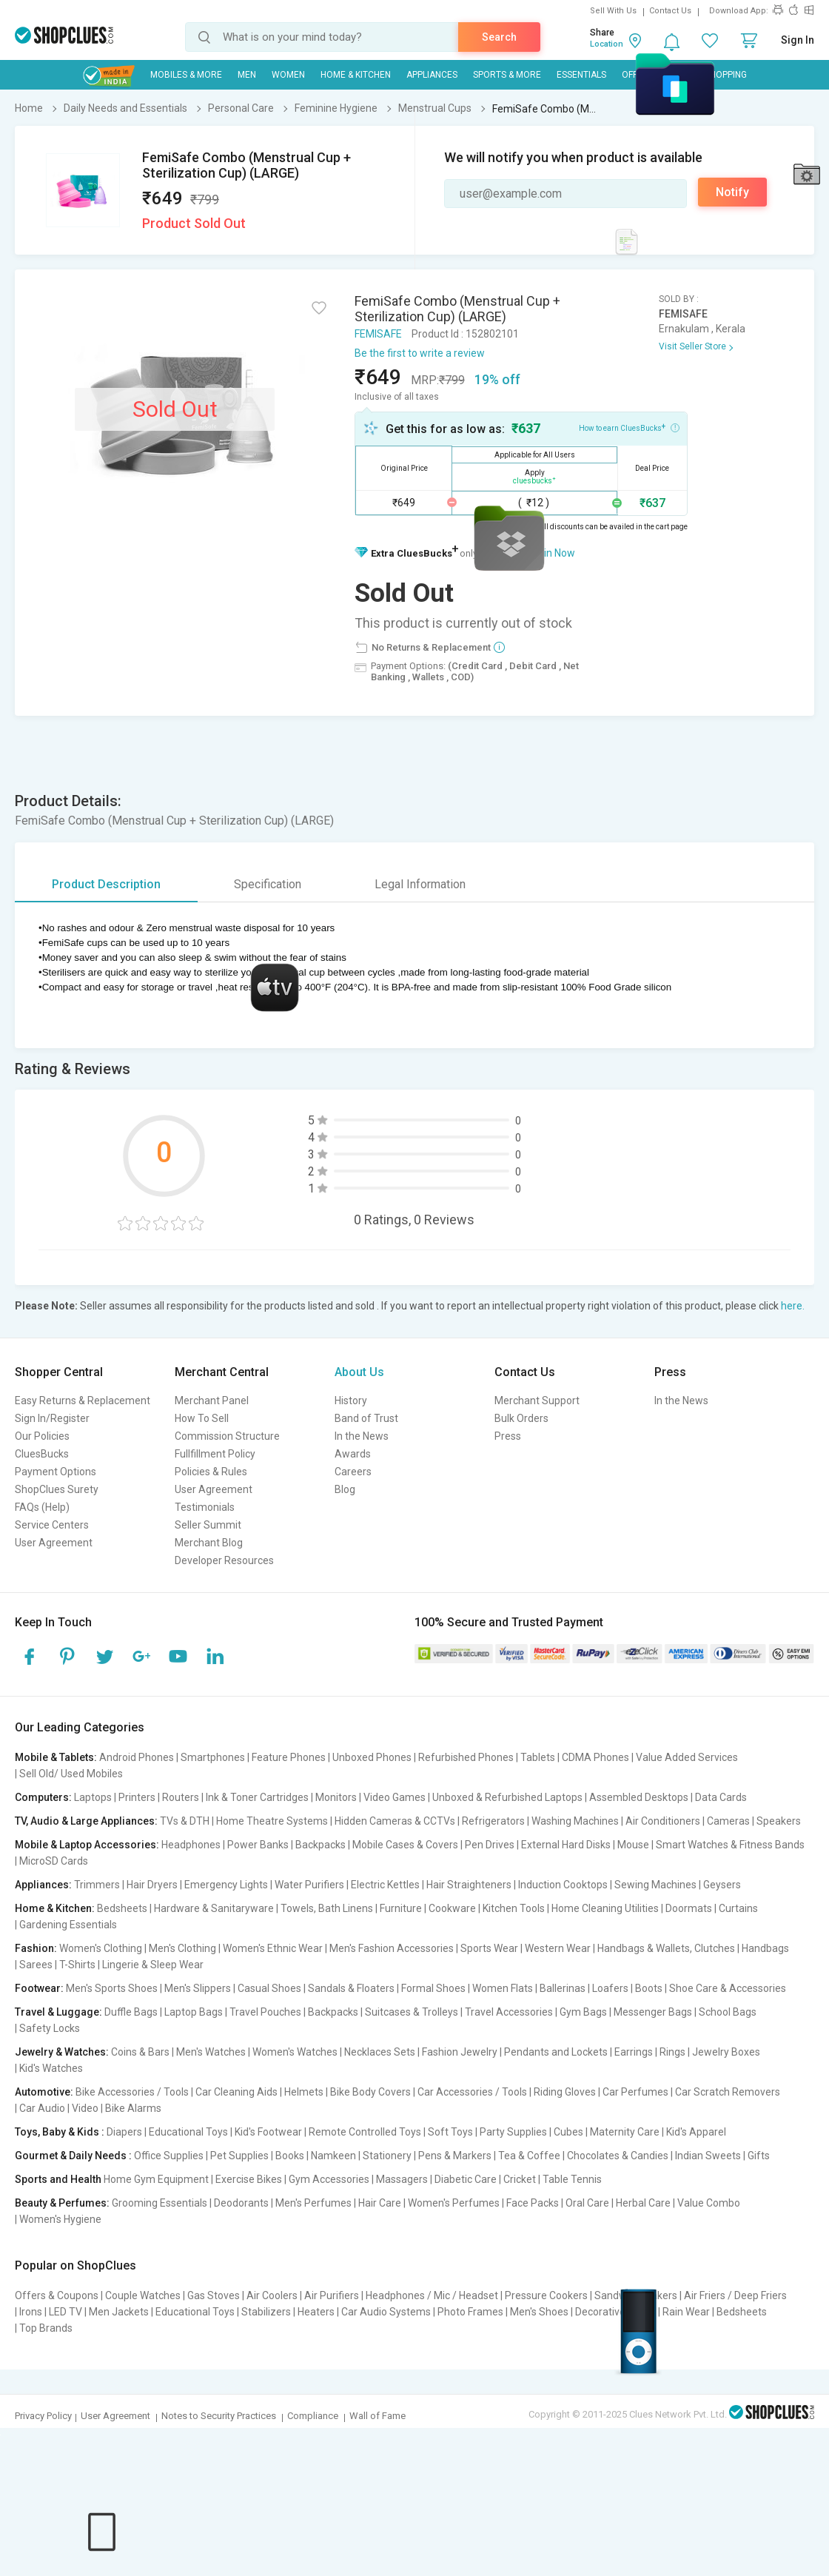 This screenshot has width=829, height=2576. What do you see at coordinates (275, 987) in the screenshot?
I see `open the apple tv app` at bounding box center [275, 987].